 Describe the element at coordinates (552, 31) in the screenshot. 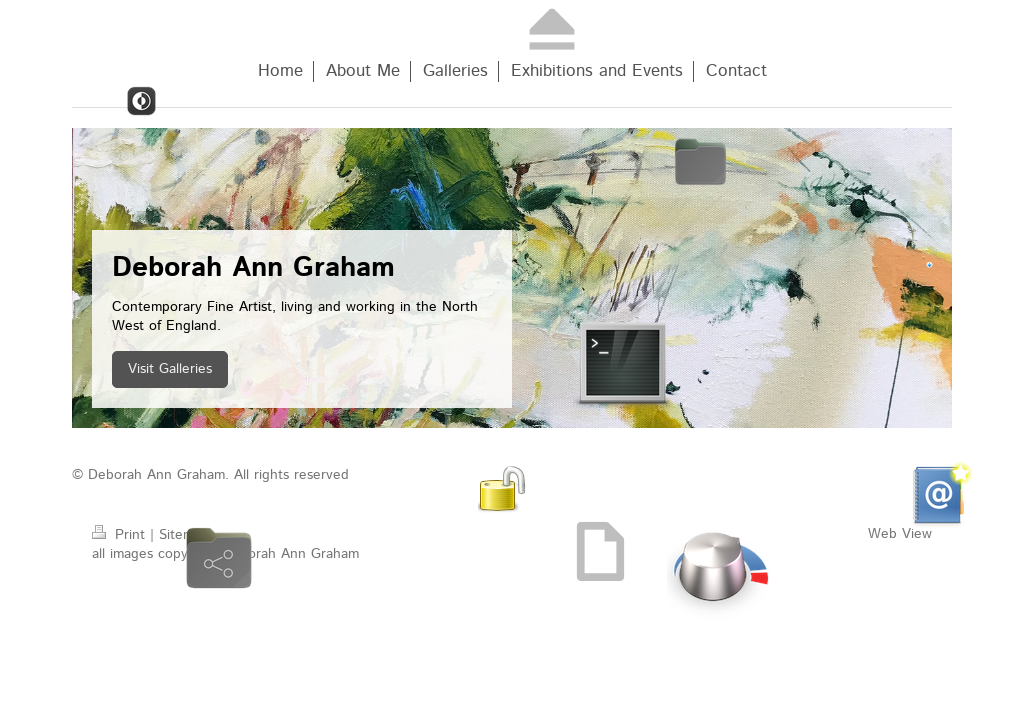

I see `eject disc or removable media` at that location.